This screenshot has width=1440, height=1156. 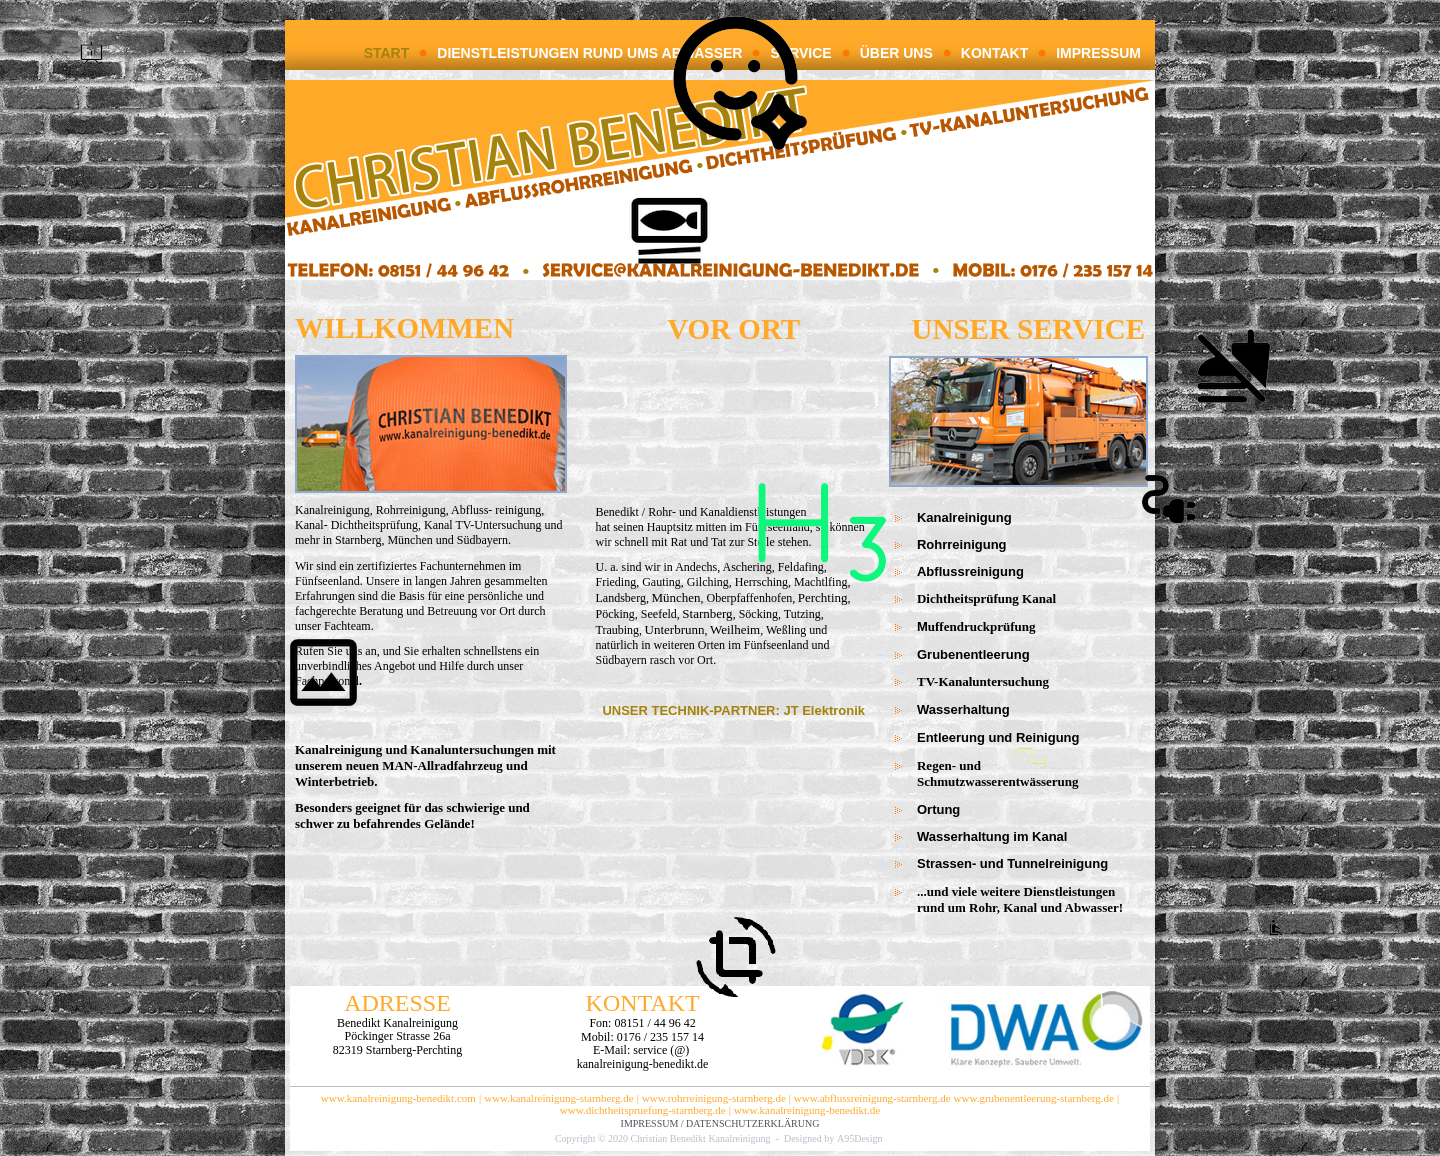 I want to click on format text as heading level 3, so click(x=815, y=530).